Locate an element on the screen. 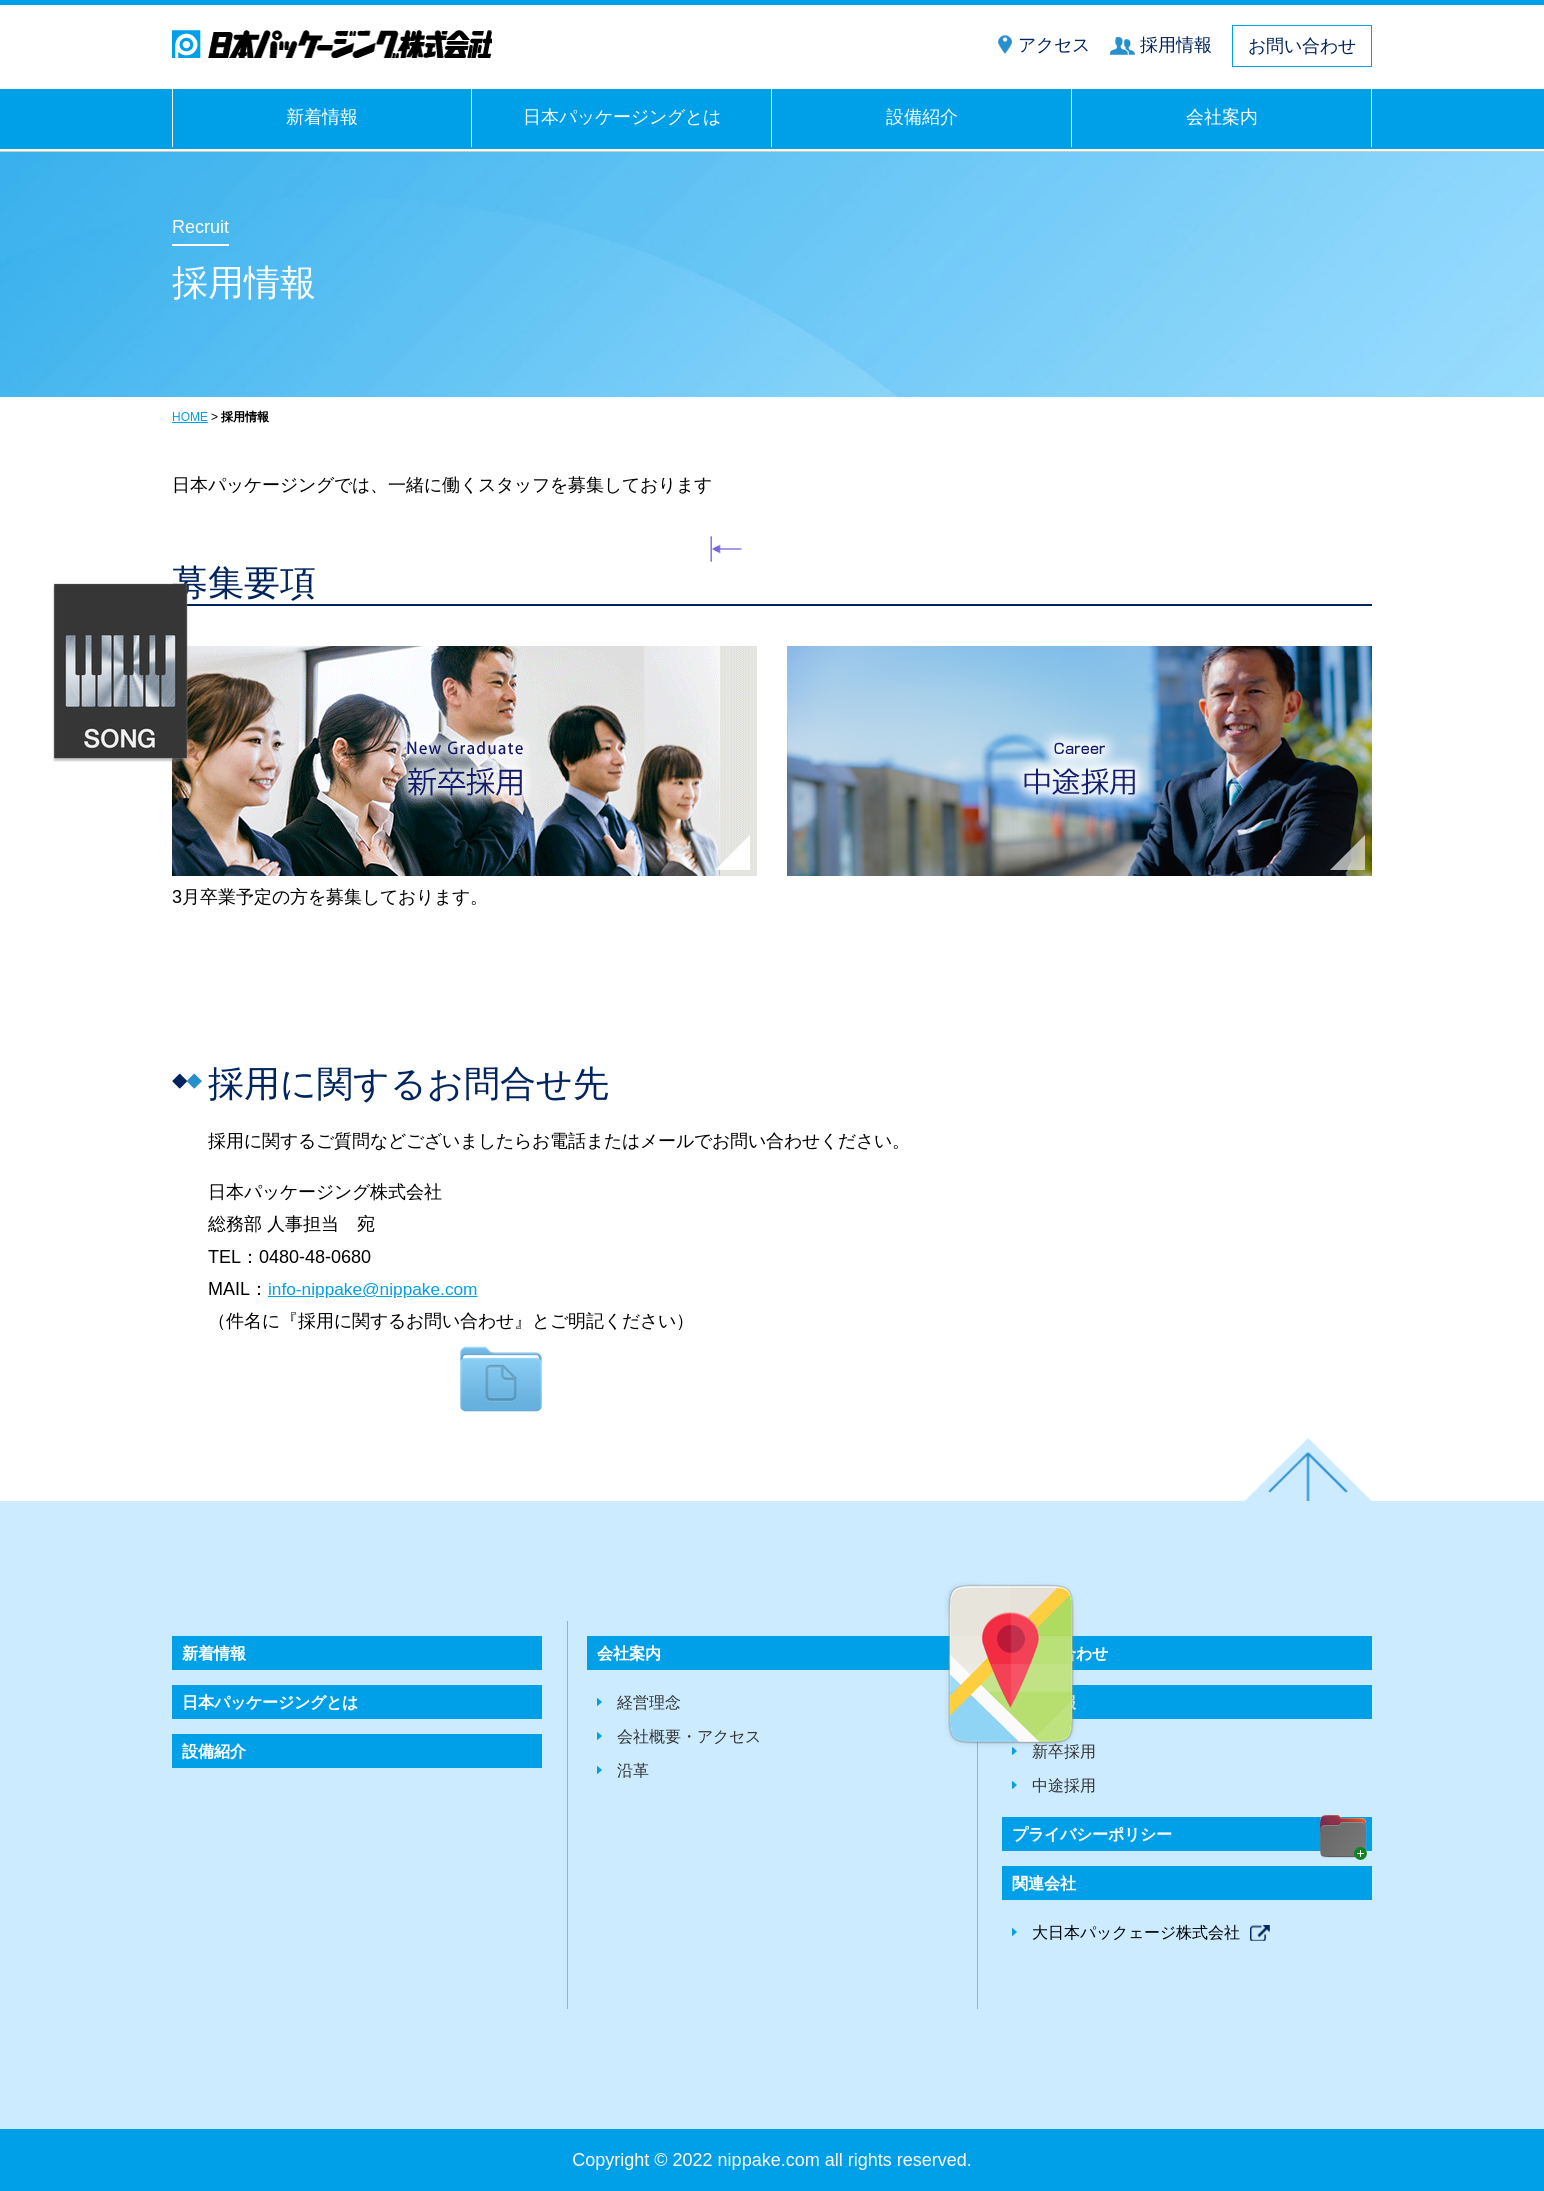  open a song file in GarageBand is located at coordinates (120, 675).